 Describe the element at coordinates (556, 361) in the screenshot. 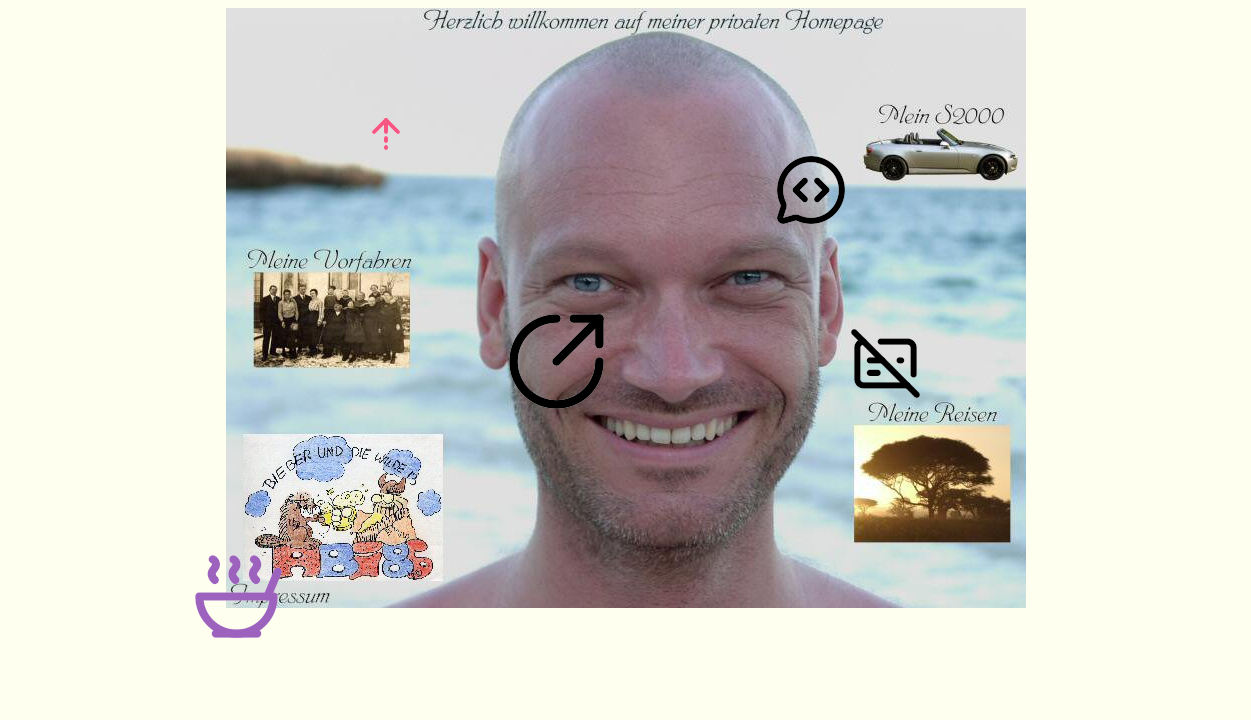

I see `open link in new tab or window` at that location.